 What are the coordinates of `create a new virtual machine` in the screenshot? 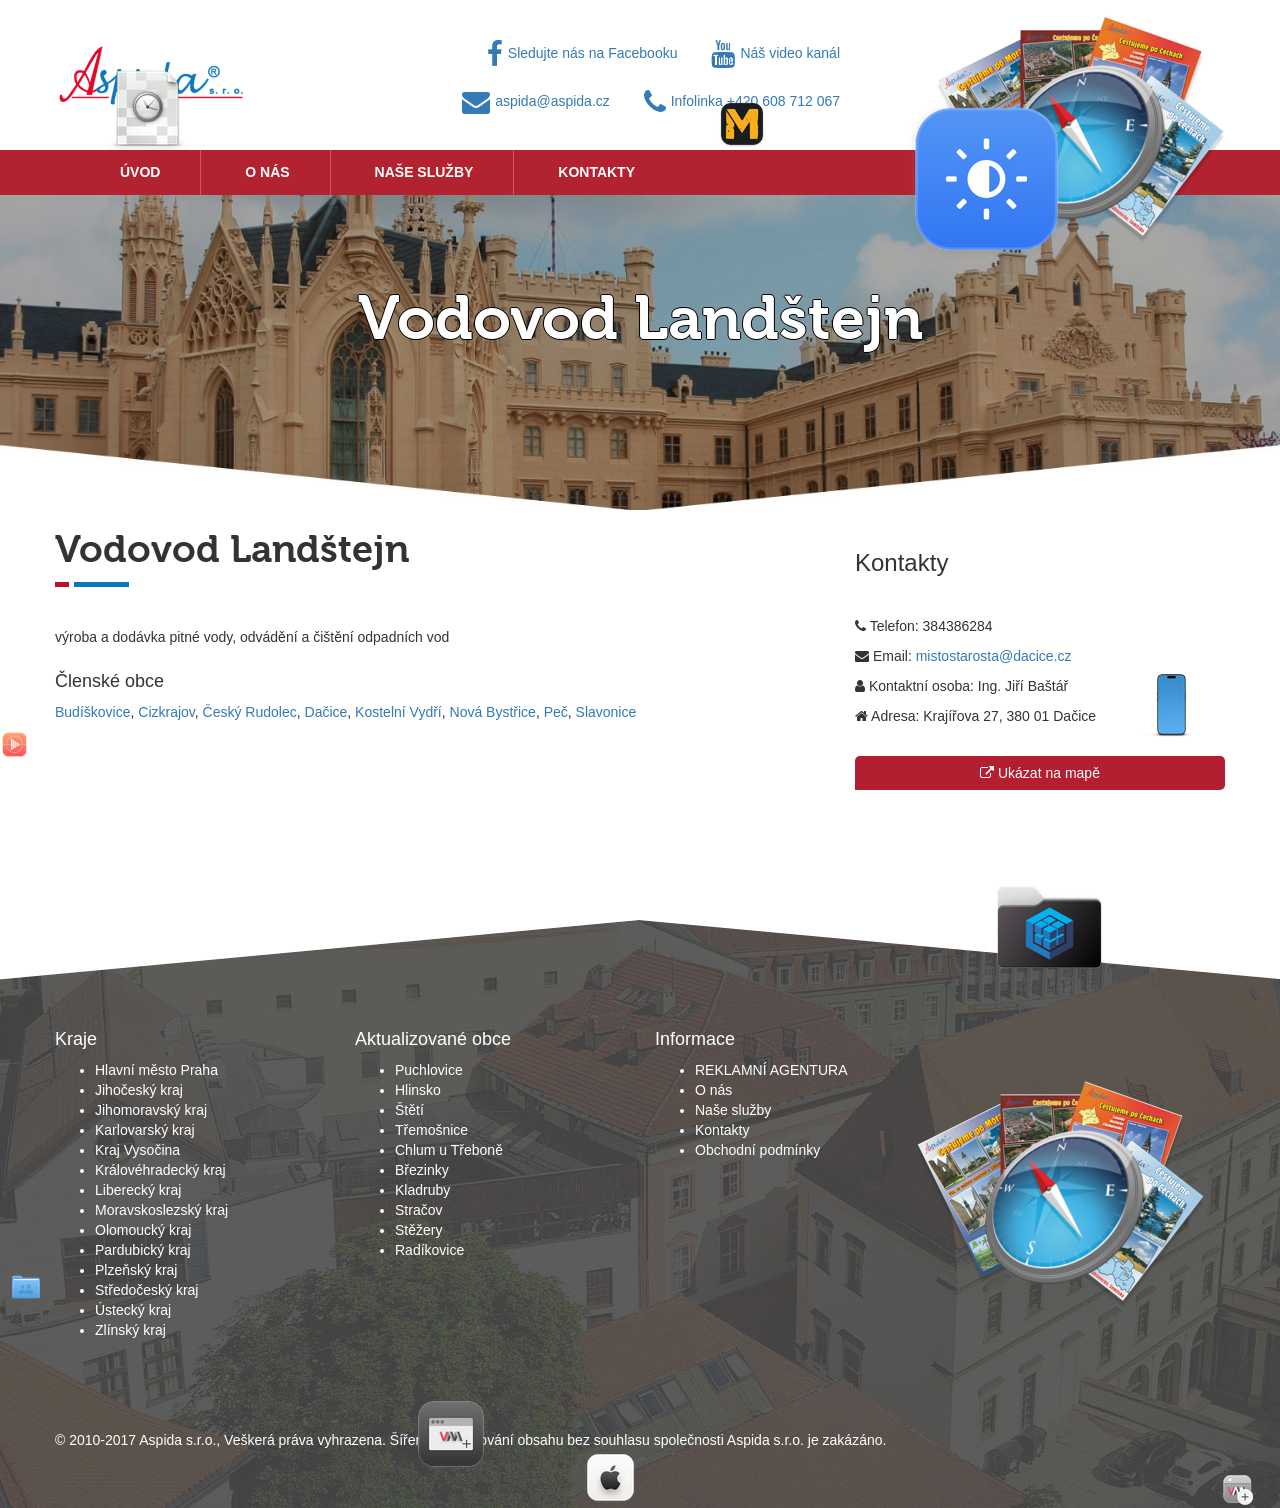 It's located at (451, 1434).